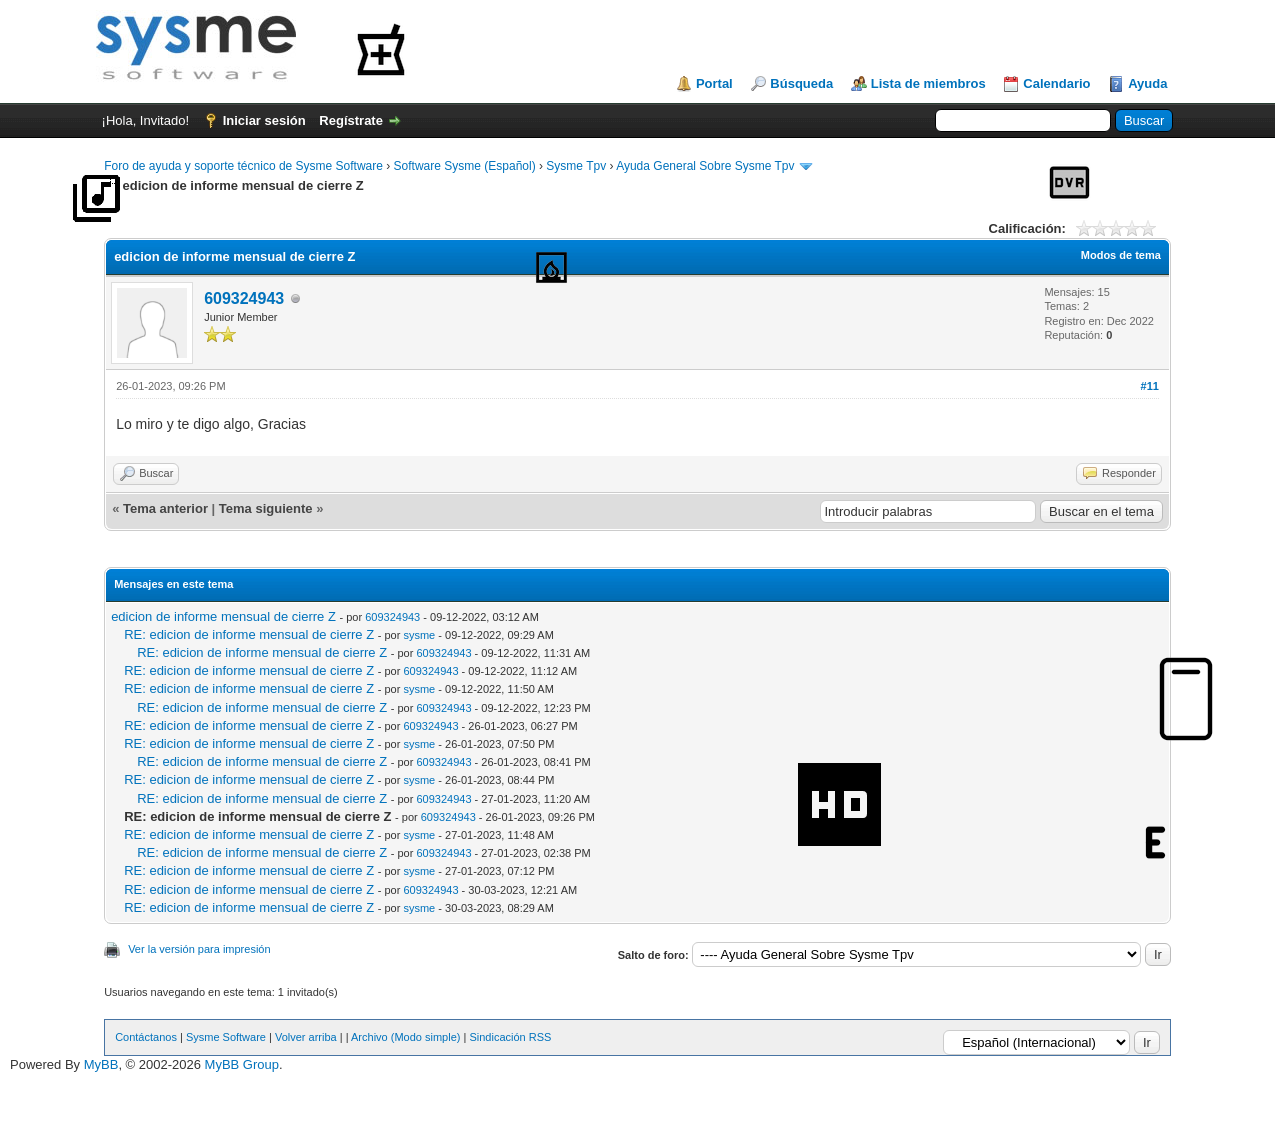 The height and width of the screenshot is (1132, 1275). I want to click on indicates edge network connectivity status, so click(1155, 842).